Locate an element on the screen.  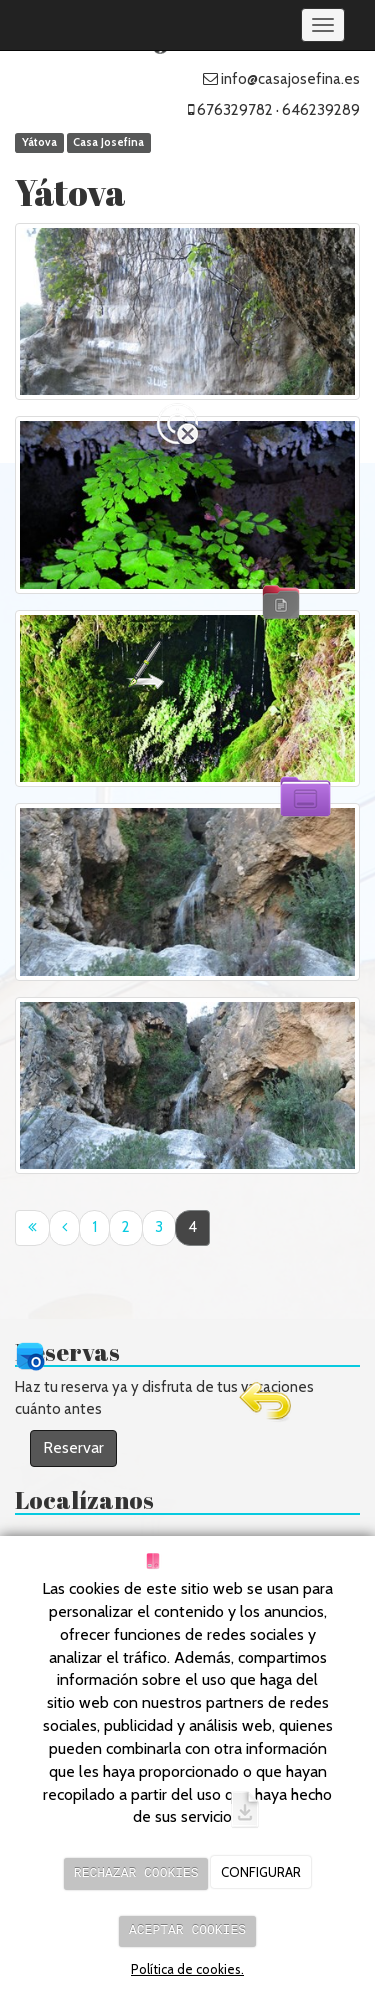
download or install a text-based configuration file is located at coordinates (245, 1810).